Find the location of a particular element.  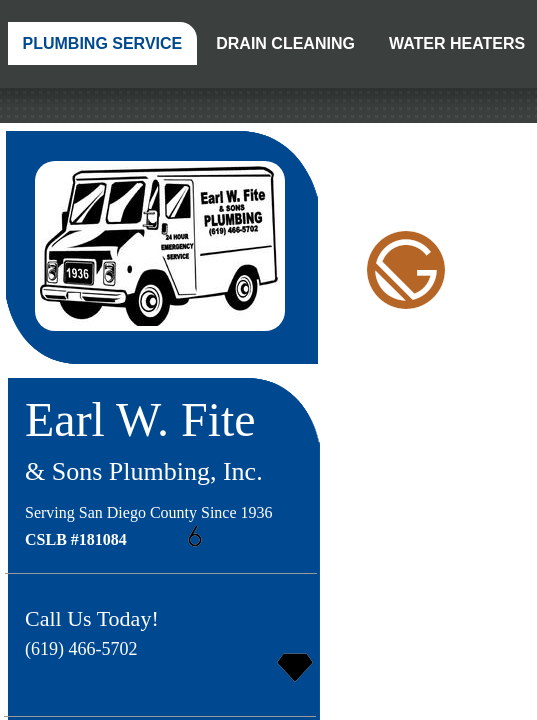

Gatsby framework logo is located at coordinates (406, 270).